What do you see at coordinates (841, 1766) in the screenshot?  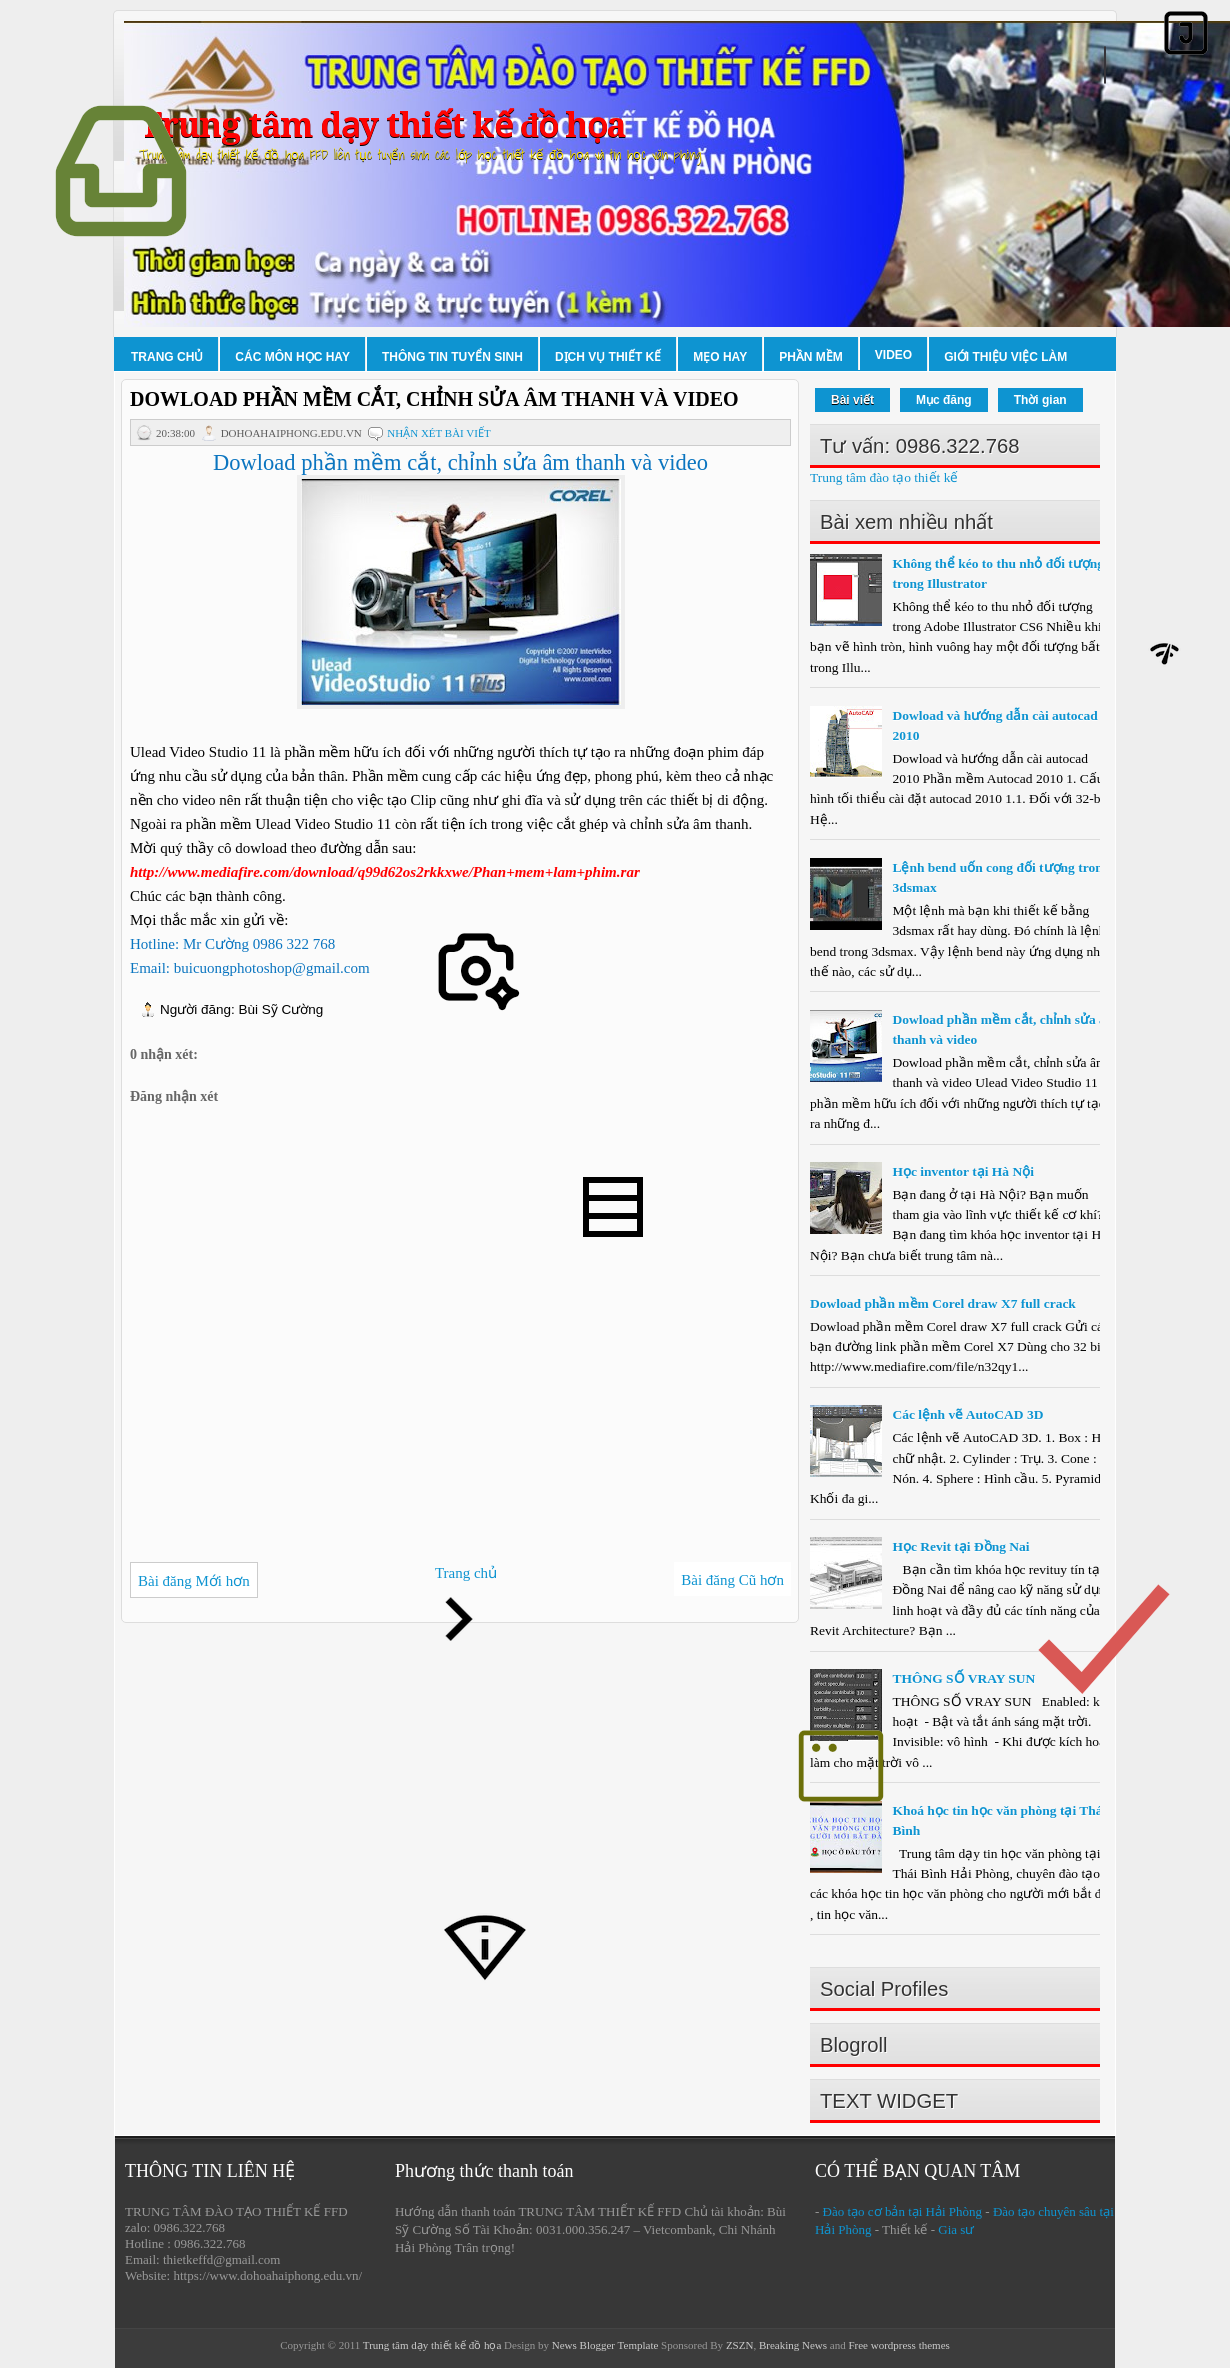 I see `open application window` at bounding box center [841, 1766].